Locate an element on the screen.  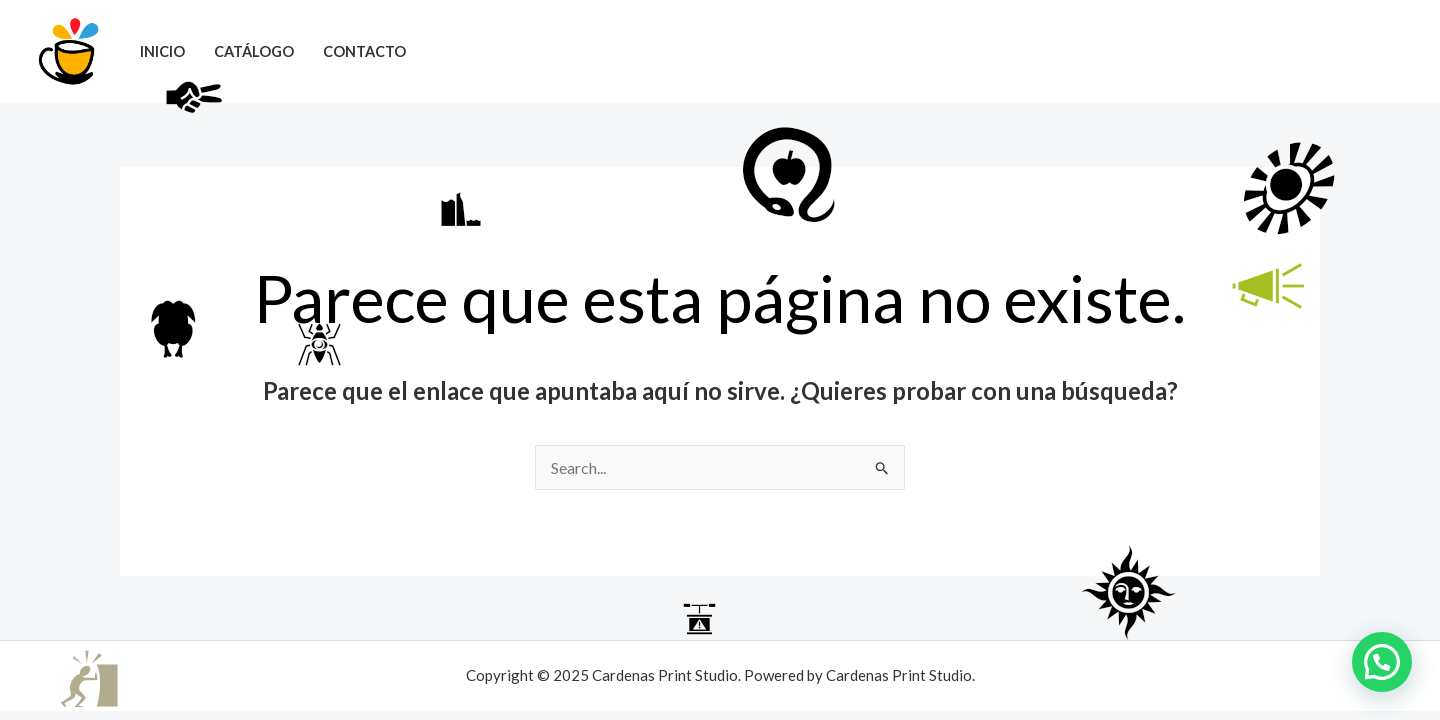
select roast chicken as a food item is located at coordinates (174, 329).